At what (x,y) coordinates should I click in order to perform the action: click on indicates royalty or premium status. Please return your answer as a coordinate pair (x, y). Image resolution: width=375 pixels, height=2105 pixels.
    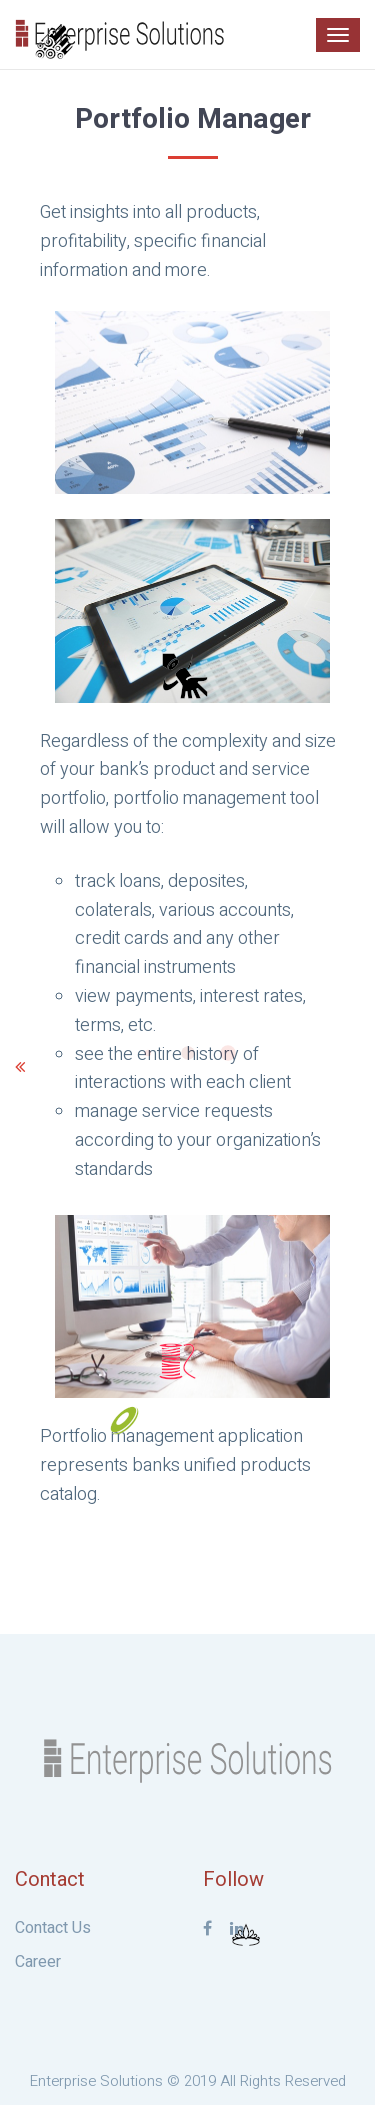
    Looking at the image, I should click on (246, 1937).